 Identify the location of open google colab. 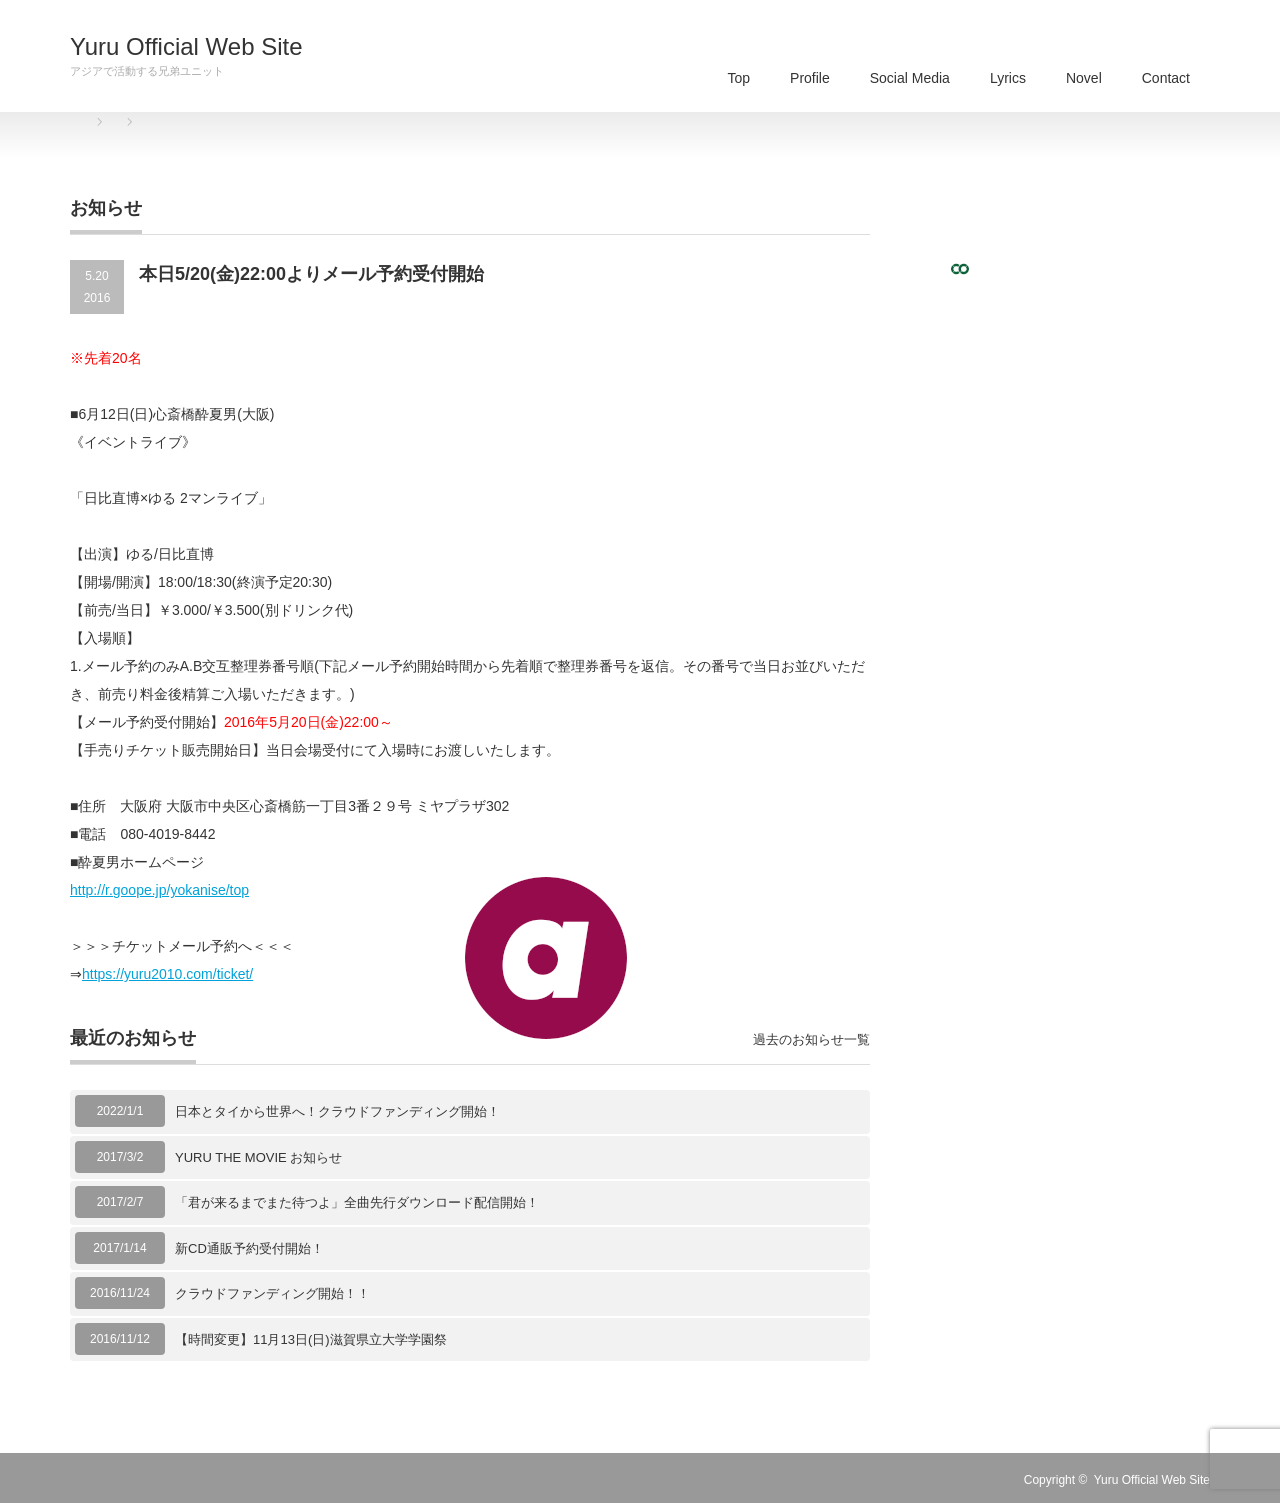
(960, 269).